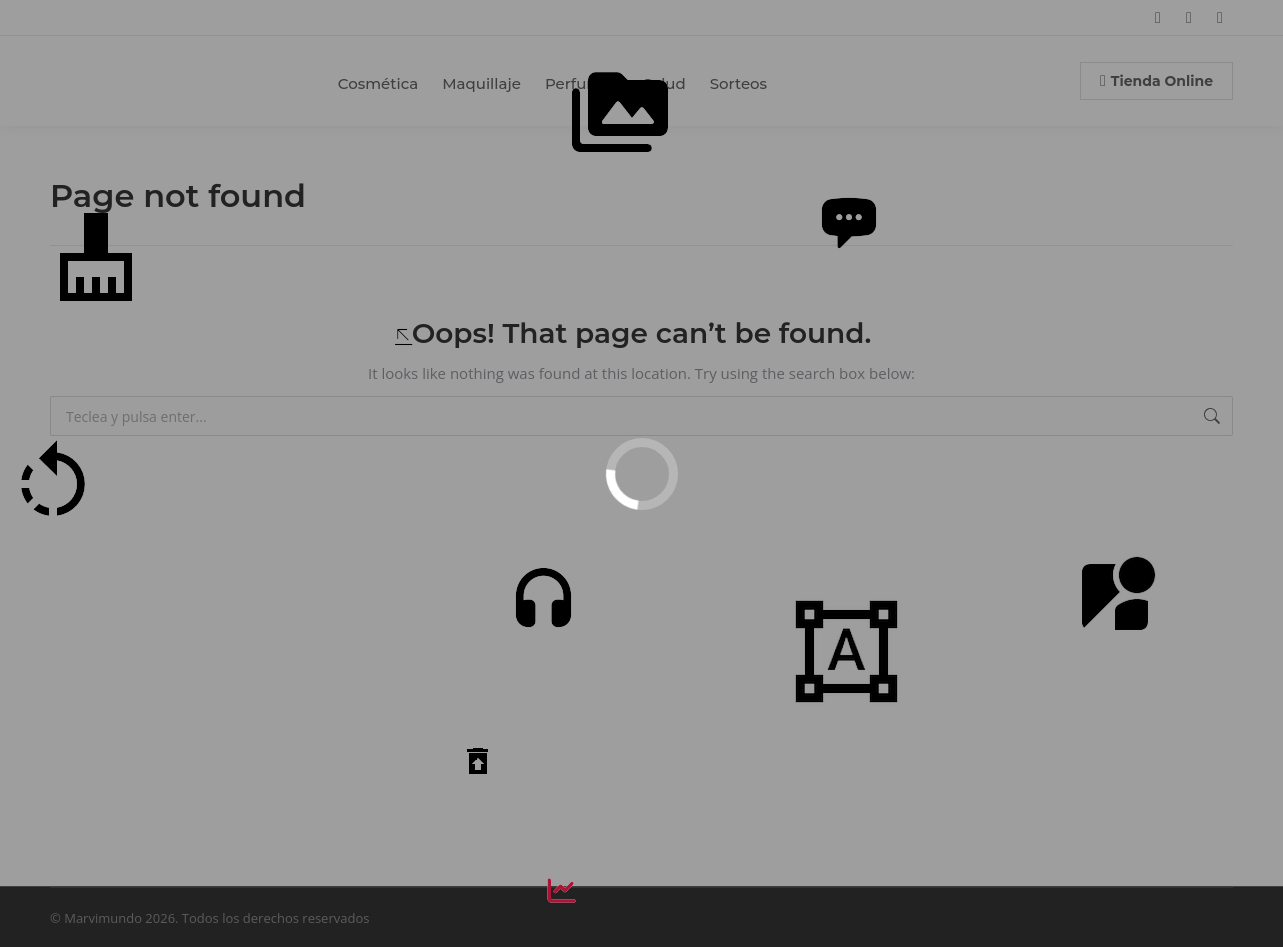 Image resolution: width=1283 pixels, height=947 pixels. Describe the element at coordinates (849, 223) in the screenshot. I see `open chat or messaging` at that location.